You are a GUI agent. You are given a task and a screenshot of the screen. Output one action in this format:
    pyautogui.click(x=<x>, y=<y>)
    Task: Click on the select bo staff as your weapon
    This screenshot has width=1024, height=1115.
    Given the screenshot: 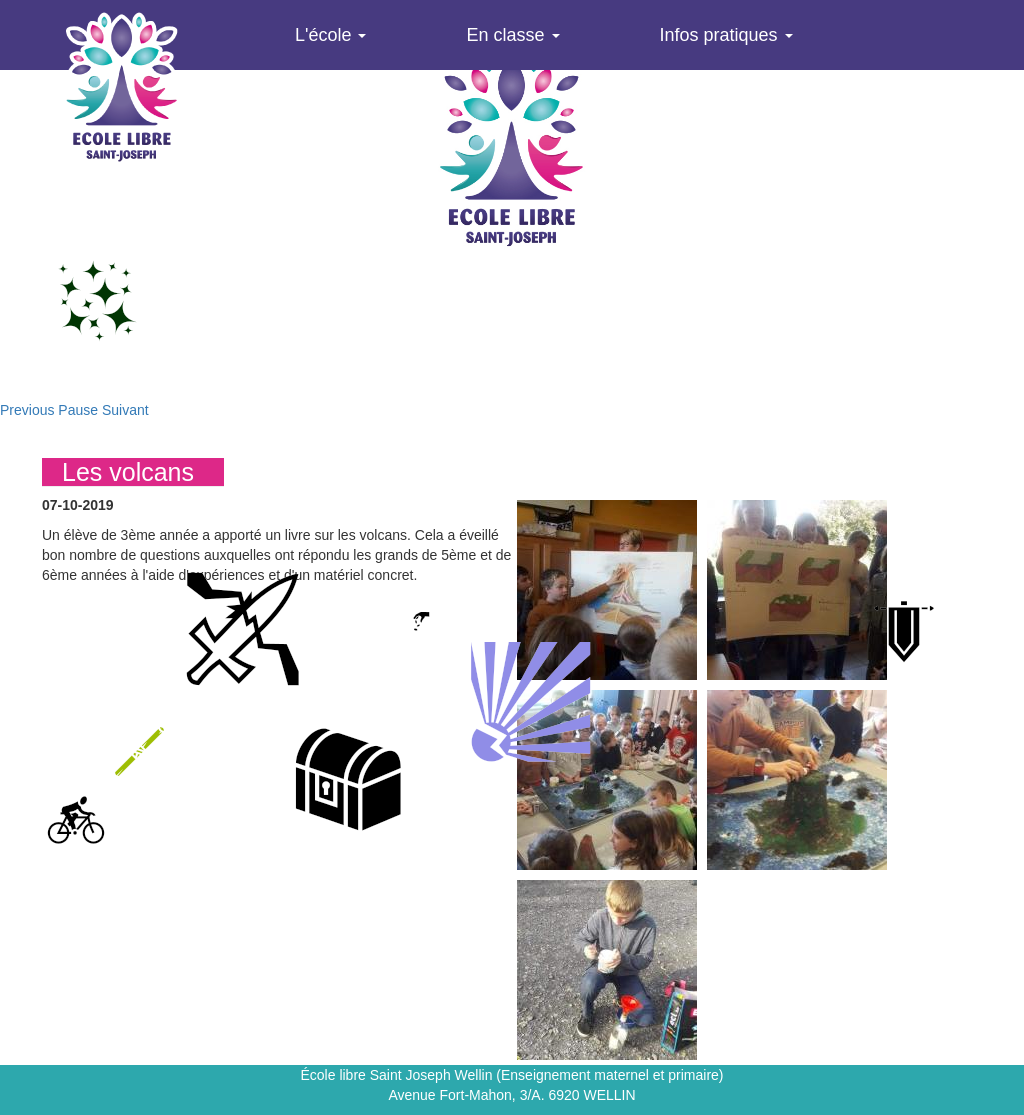 What is the action you would take?
    pyautogui.click(x=139, y=751)
    